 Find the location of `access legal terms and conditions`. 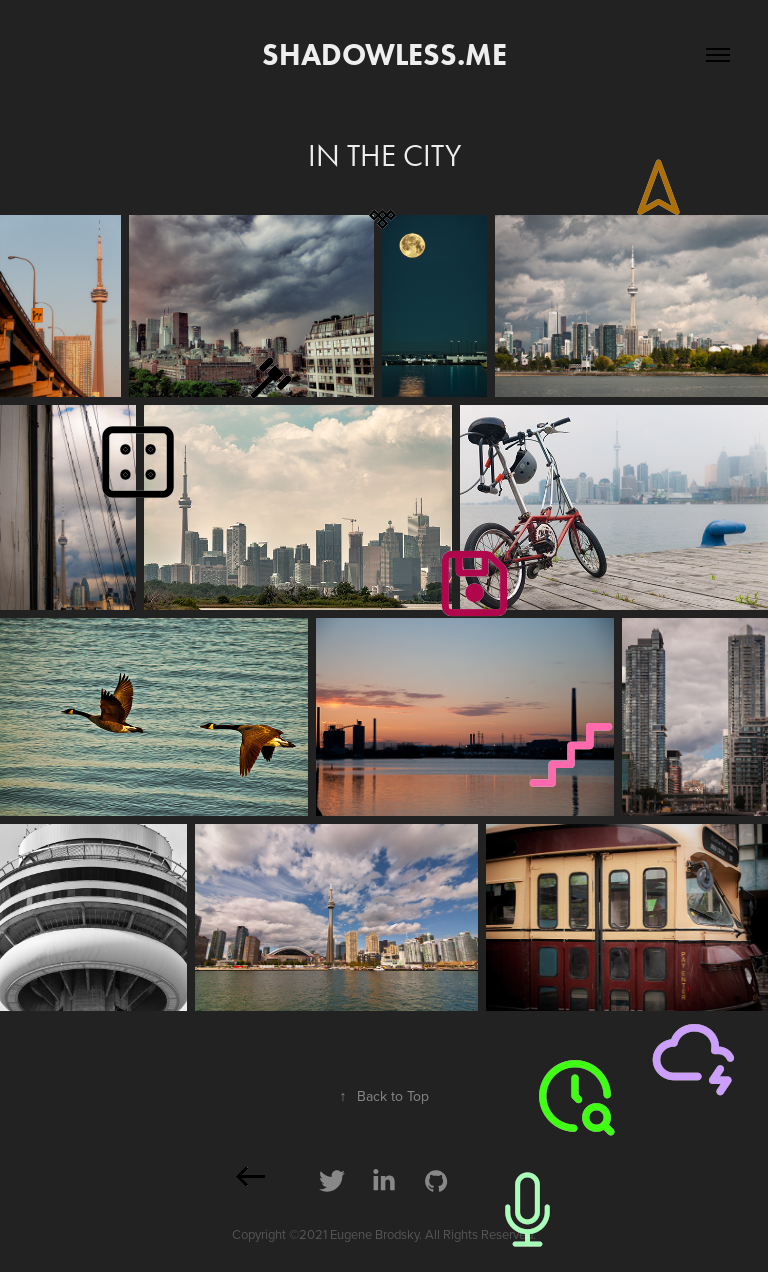

access legal terms and conditions is located at coordinates (270, 379).